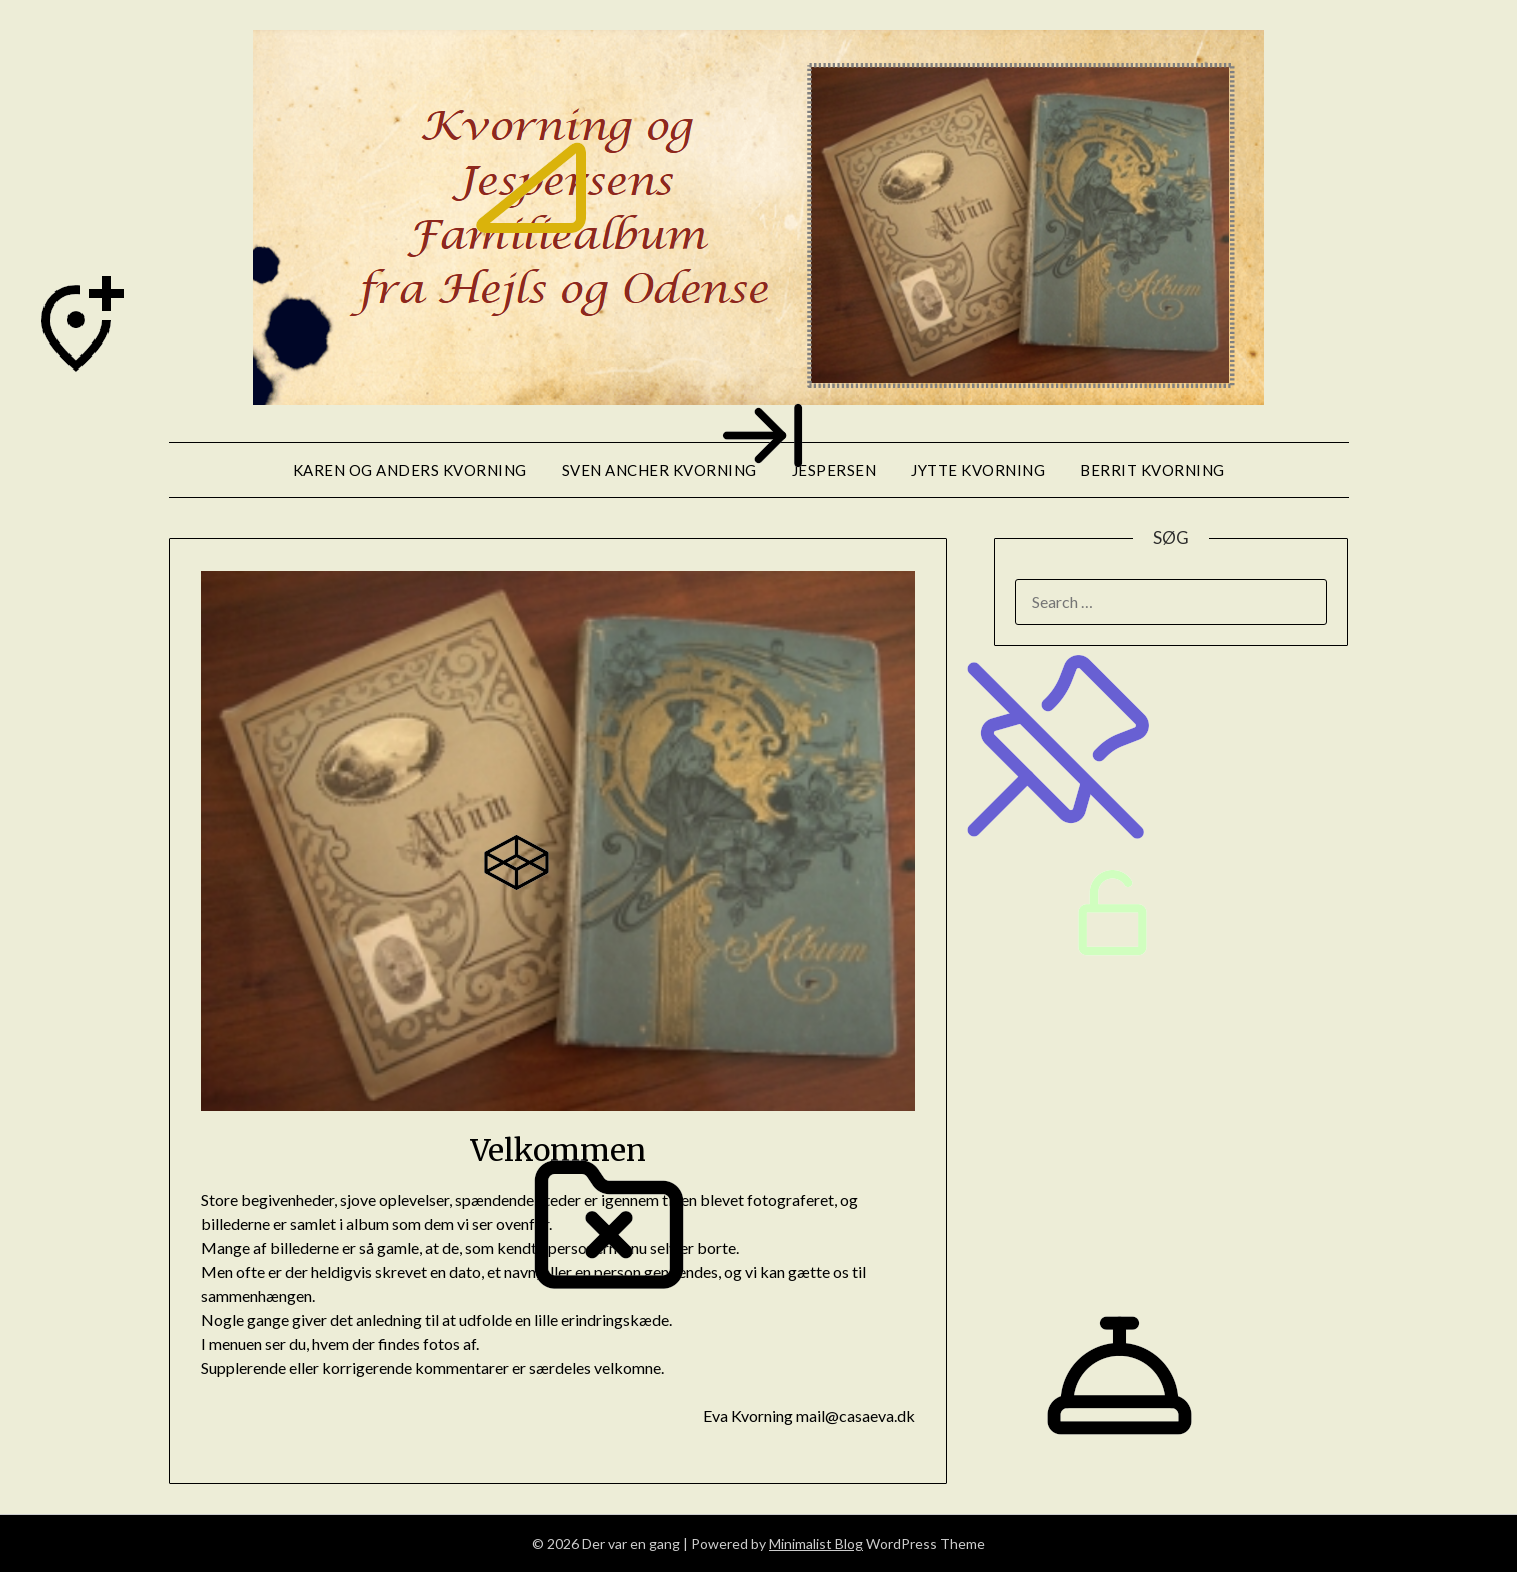  What do you see at coordinates (609, 1228) in the screenshot?
I see `delete a folder` at bounding box center [609, 1228].